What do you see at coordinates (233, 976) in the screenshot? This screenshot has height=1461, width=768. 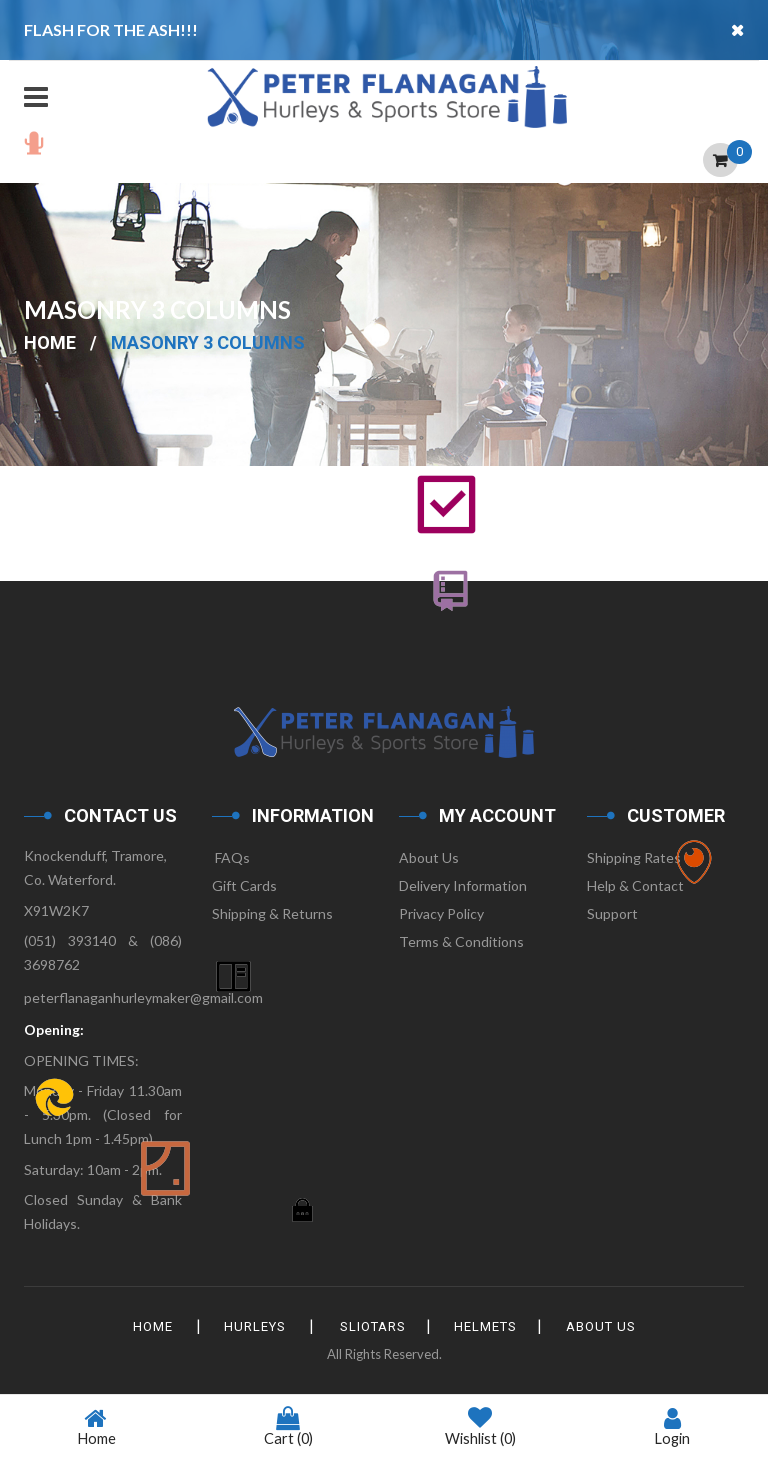 I see `open reading mode or e-reader` at bounding box center [233, 976].